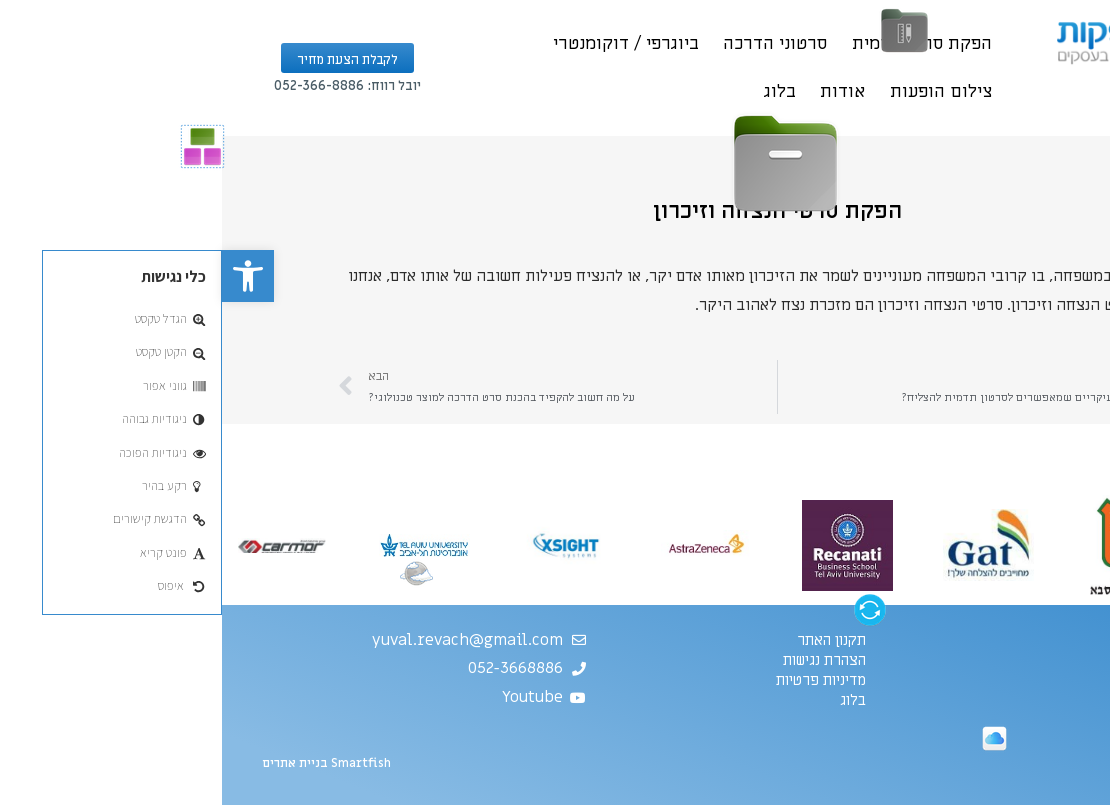 The width and height of the screenshot is (1110, 805). What do you see at coordinates (994, 738) in the screenshot?
I see `access iCloud storage and sync settings` at bounding box center [994, 738].